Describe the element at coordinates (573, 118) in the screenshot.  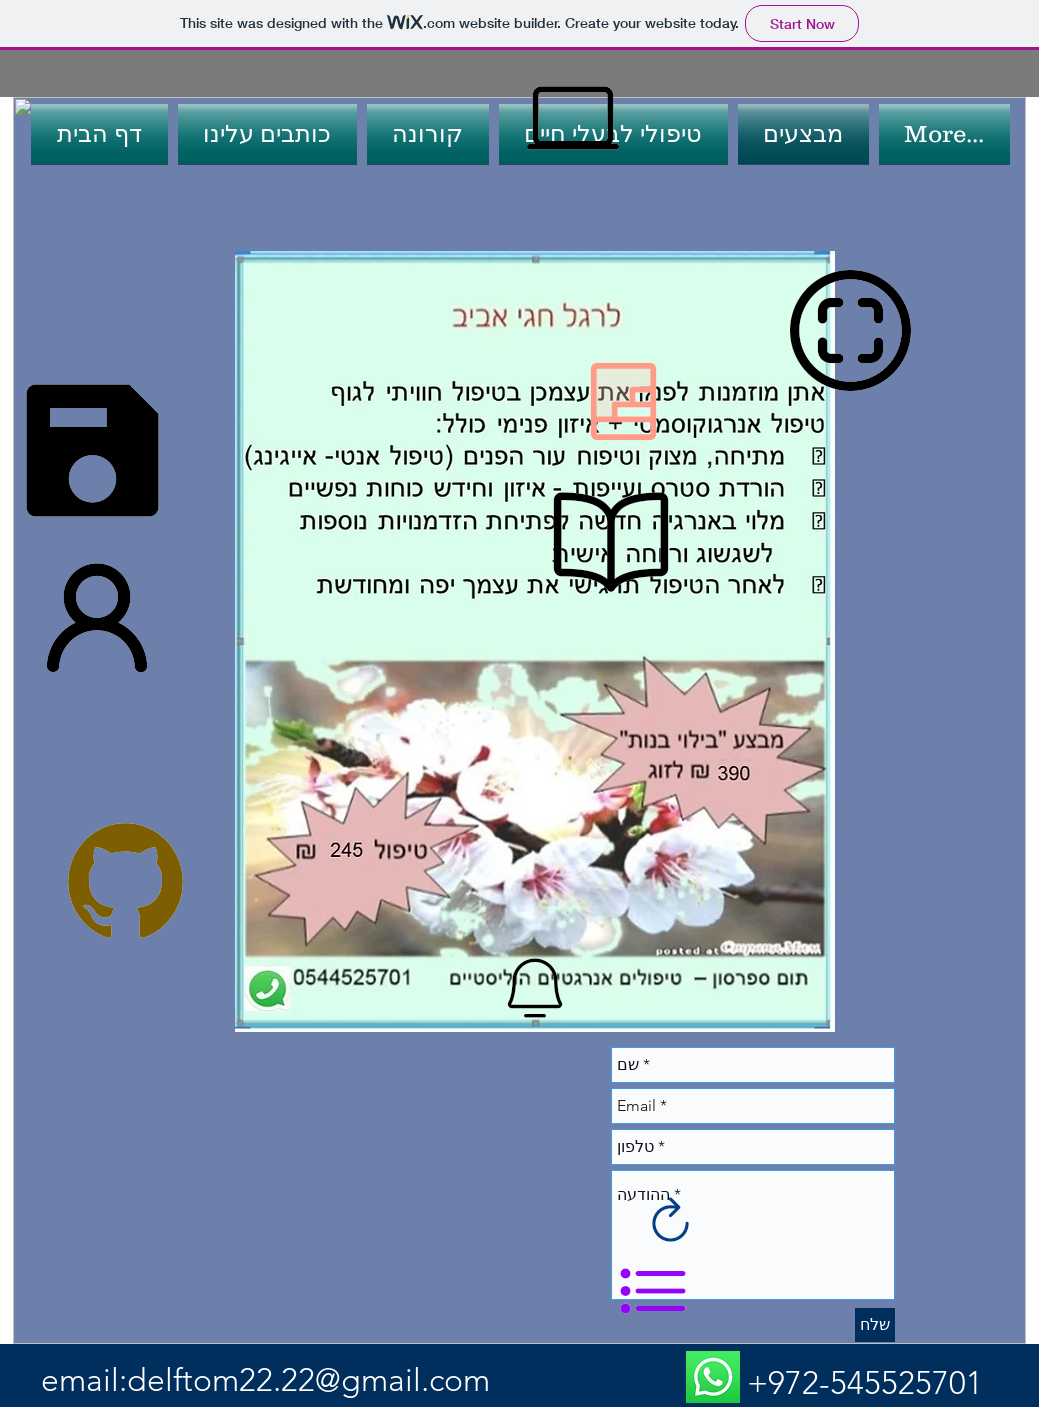
I see `switch to desktop view` at that location.